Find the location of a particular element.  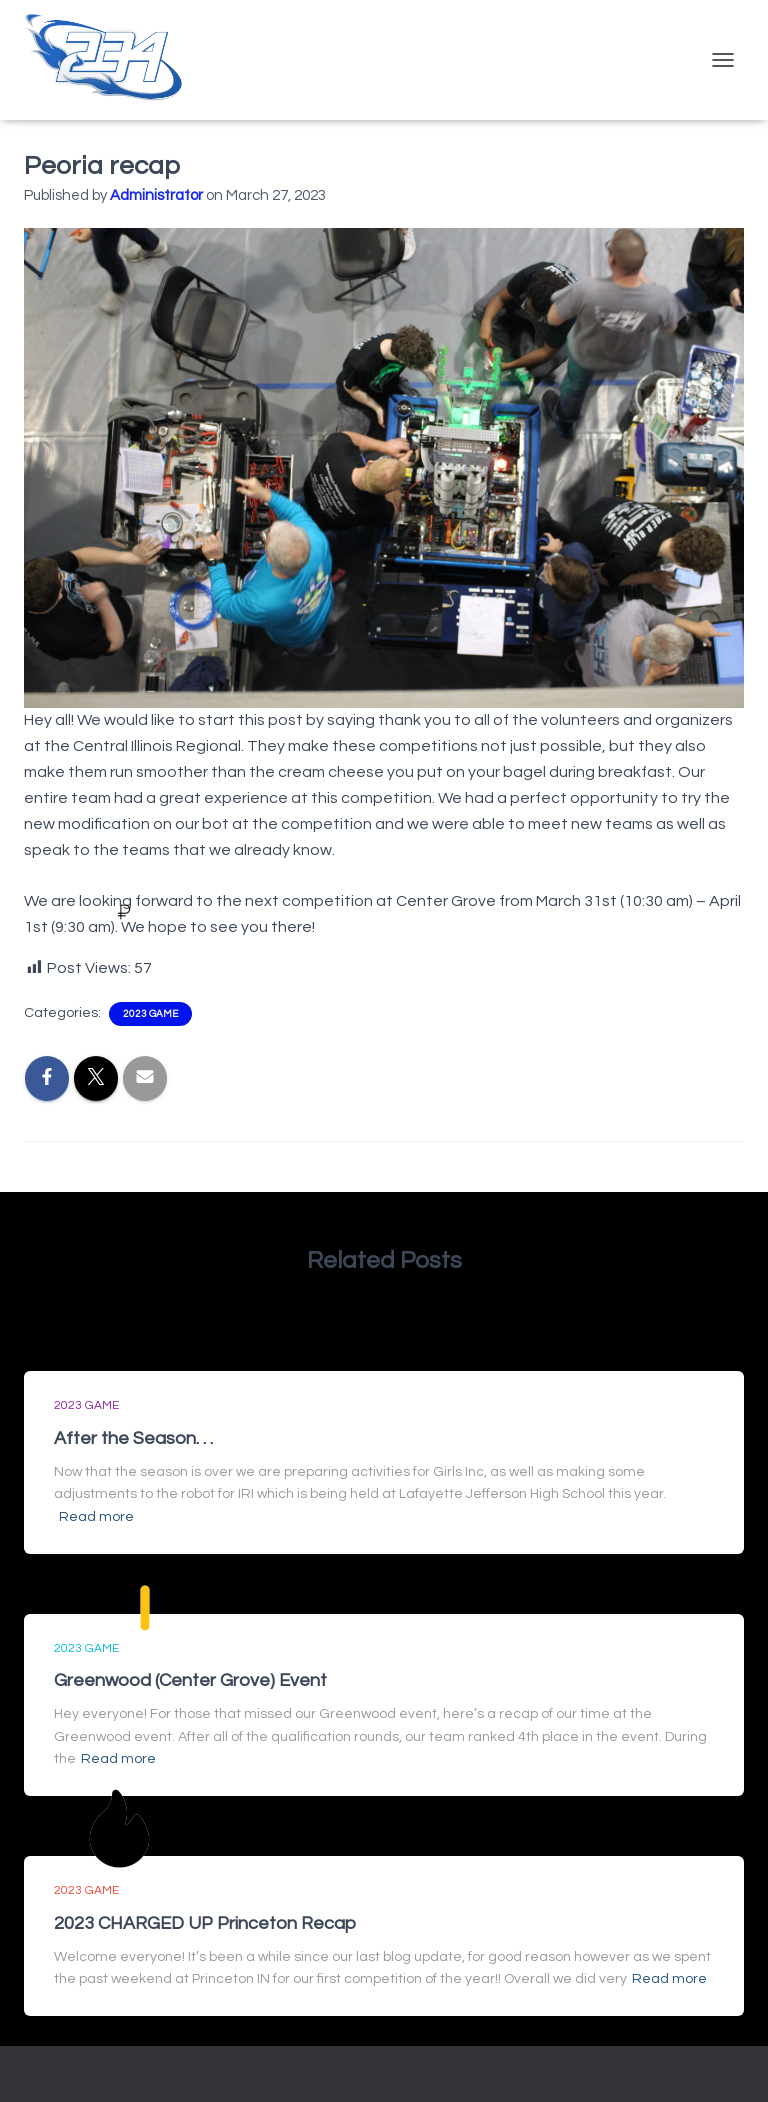

indicates trending or hot content is located at coordinates (119, 1830).